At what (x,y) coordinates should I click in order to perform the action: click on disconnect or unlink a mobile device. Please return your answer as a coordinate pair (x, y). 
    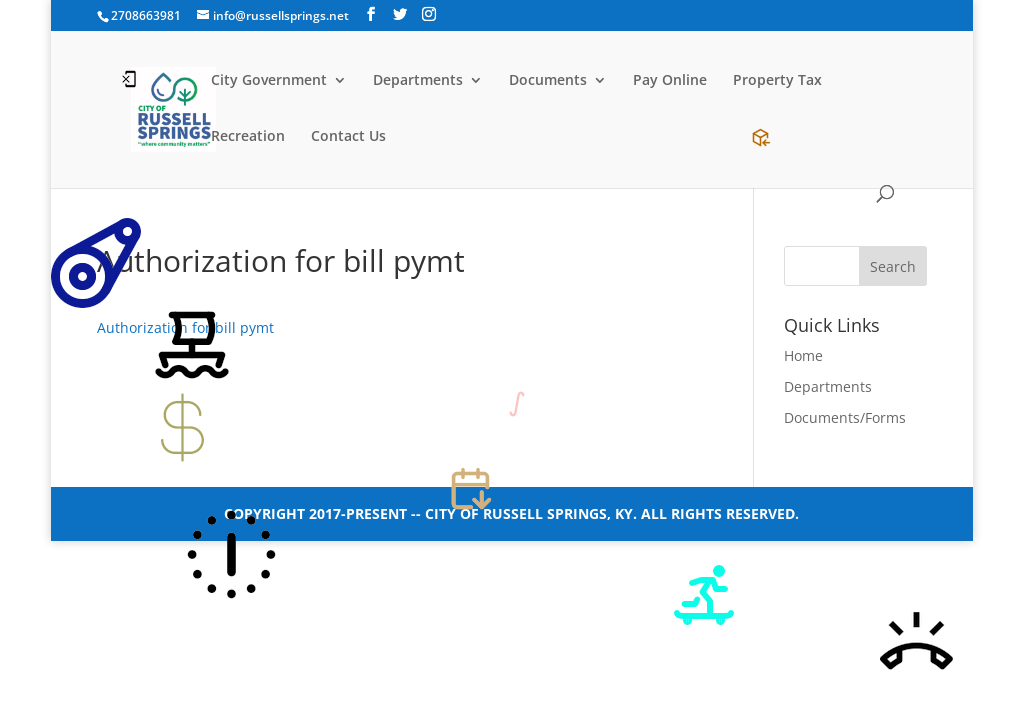
    Looking at the image, I should click on (129, 79).